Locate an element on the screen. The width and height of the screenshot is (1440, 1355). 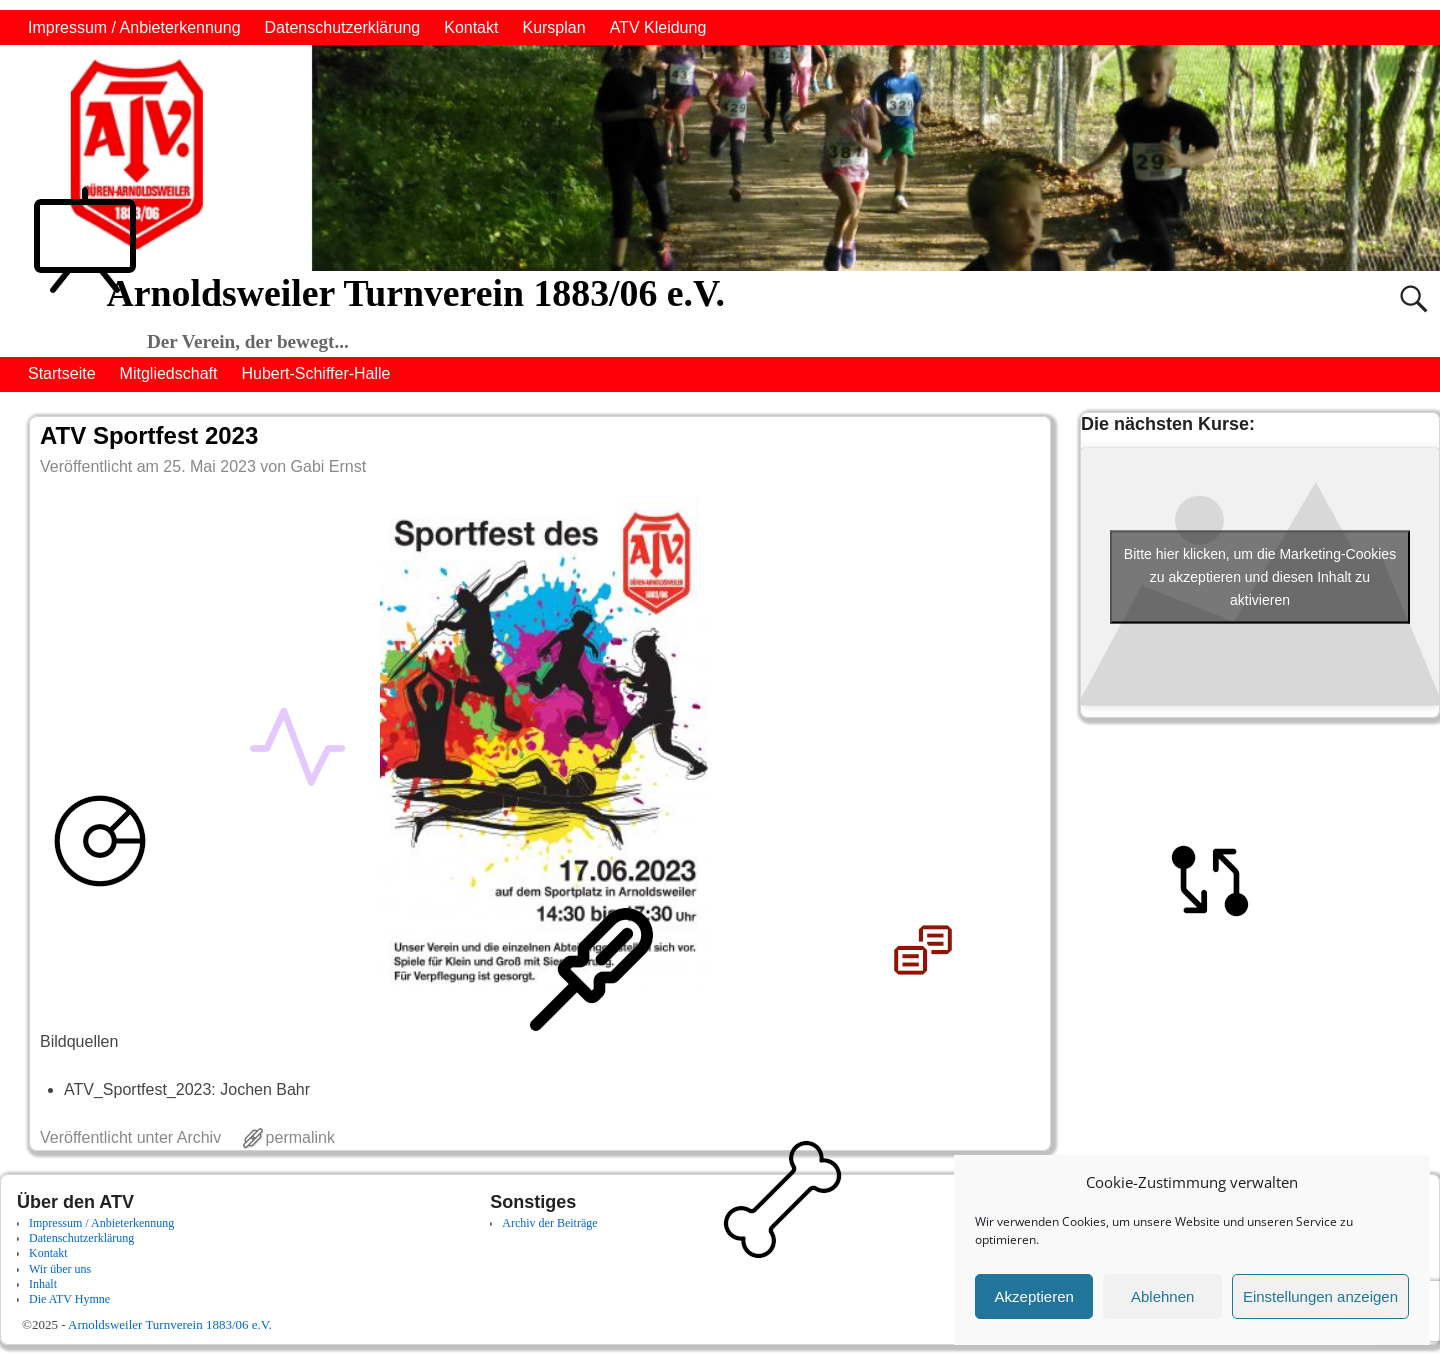
start or view a presentation is located at coordinates (85, 242).